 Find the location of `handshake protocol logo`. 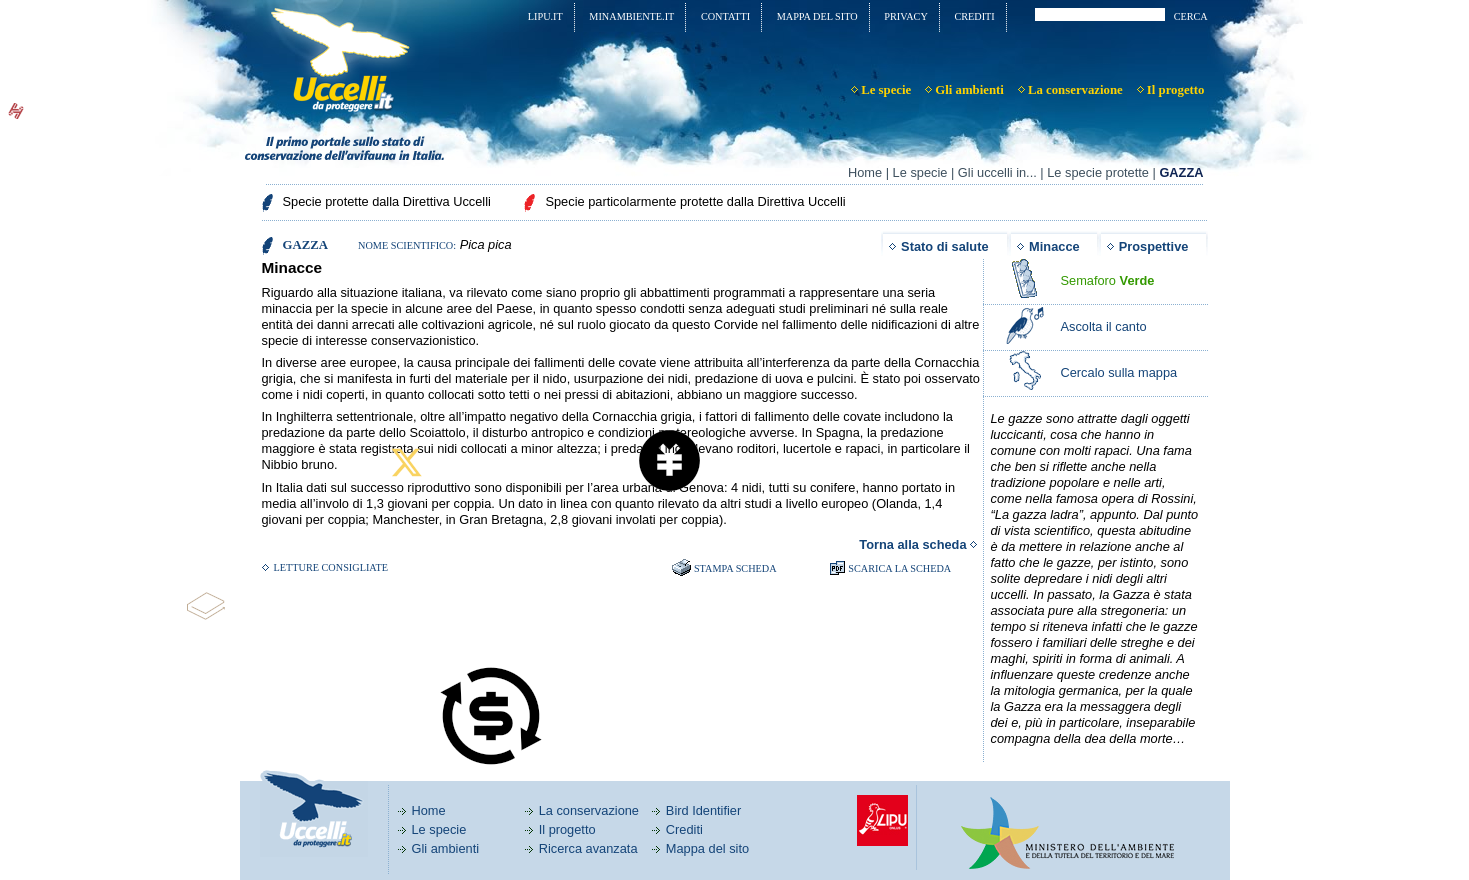

handshake protocol logo is located at coordinates (16, 111).